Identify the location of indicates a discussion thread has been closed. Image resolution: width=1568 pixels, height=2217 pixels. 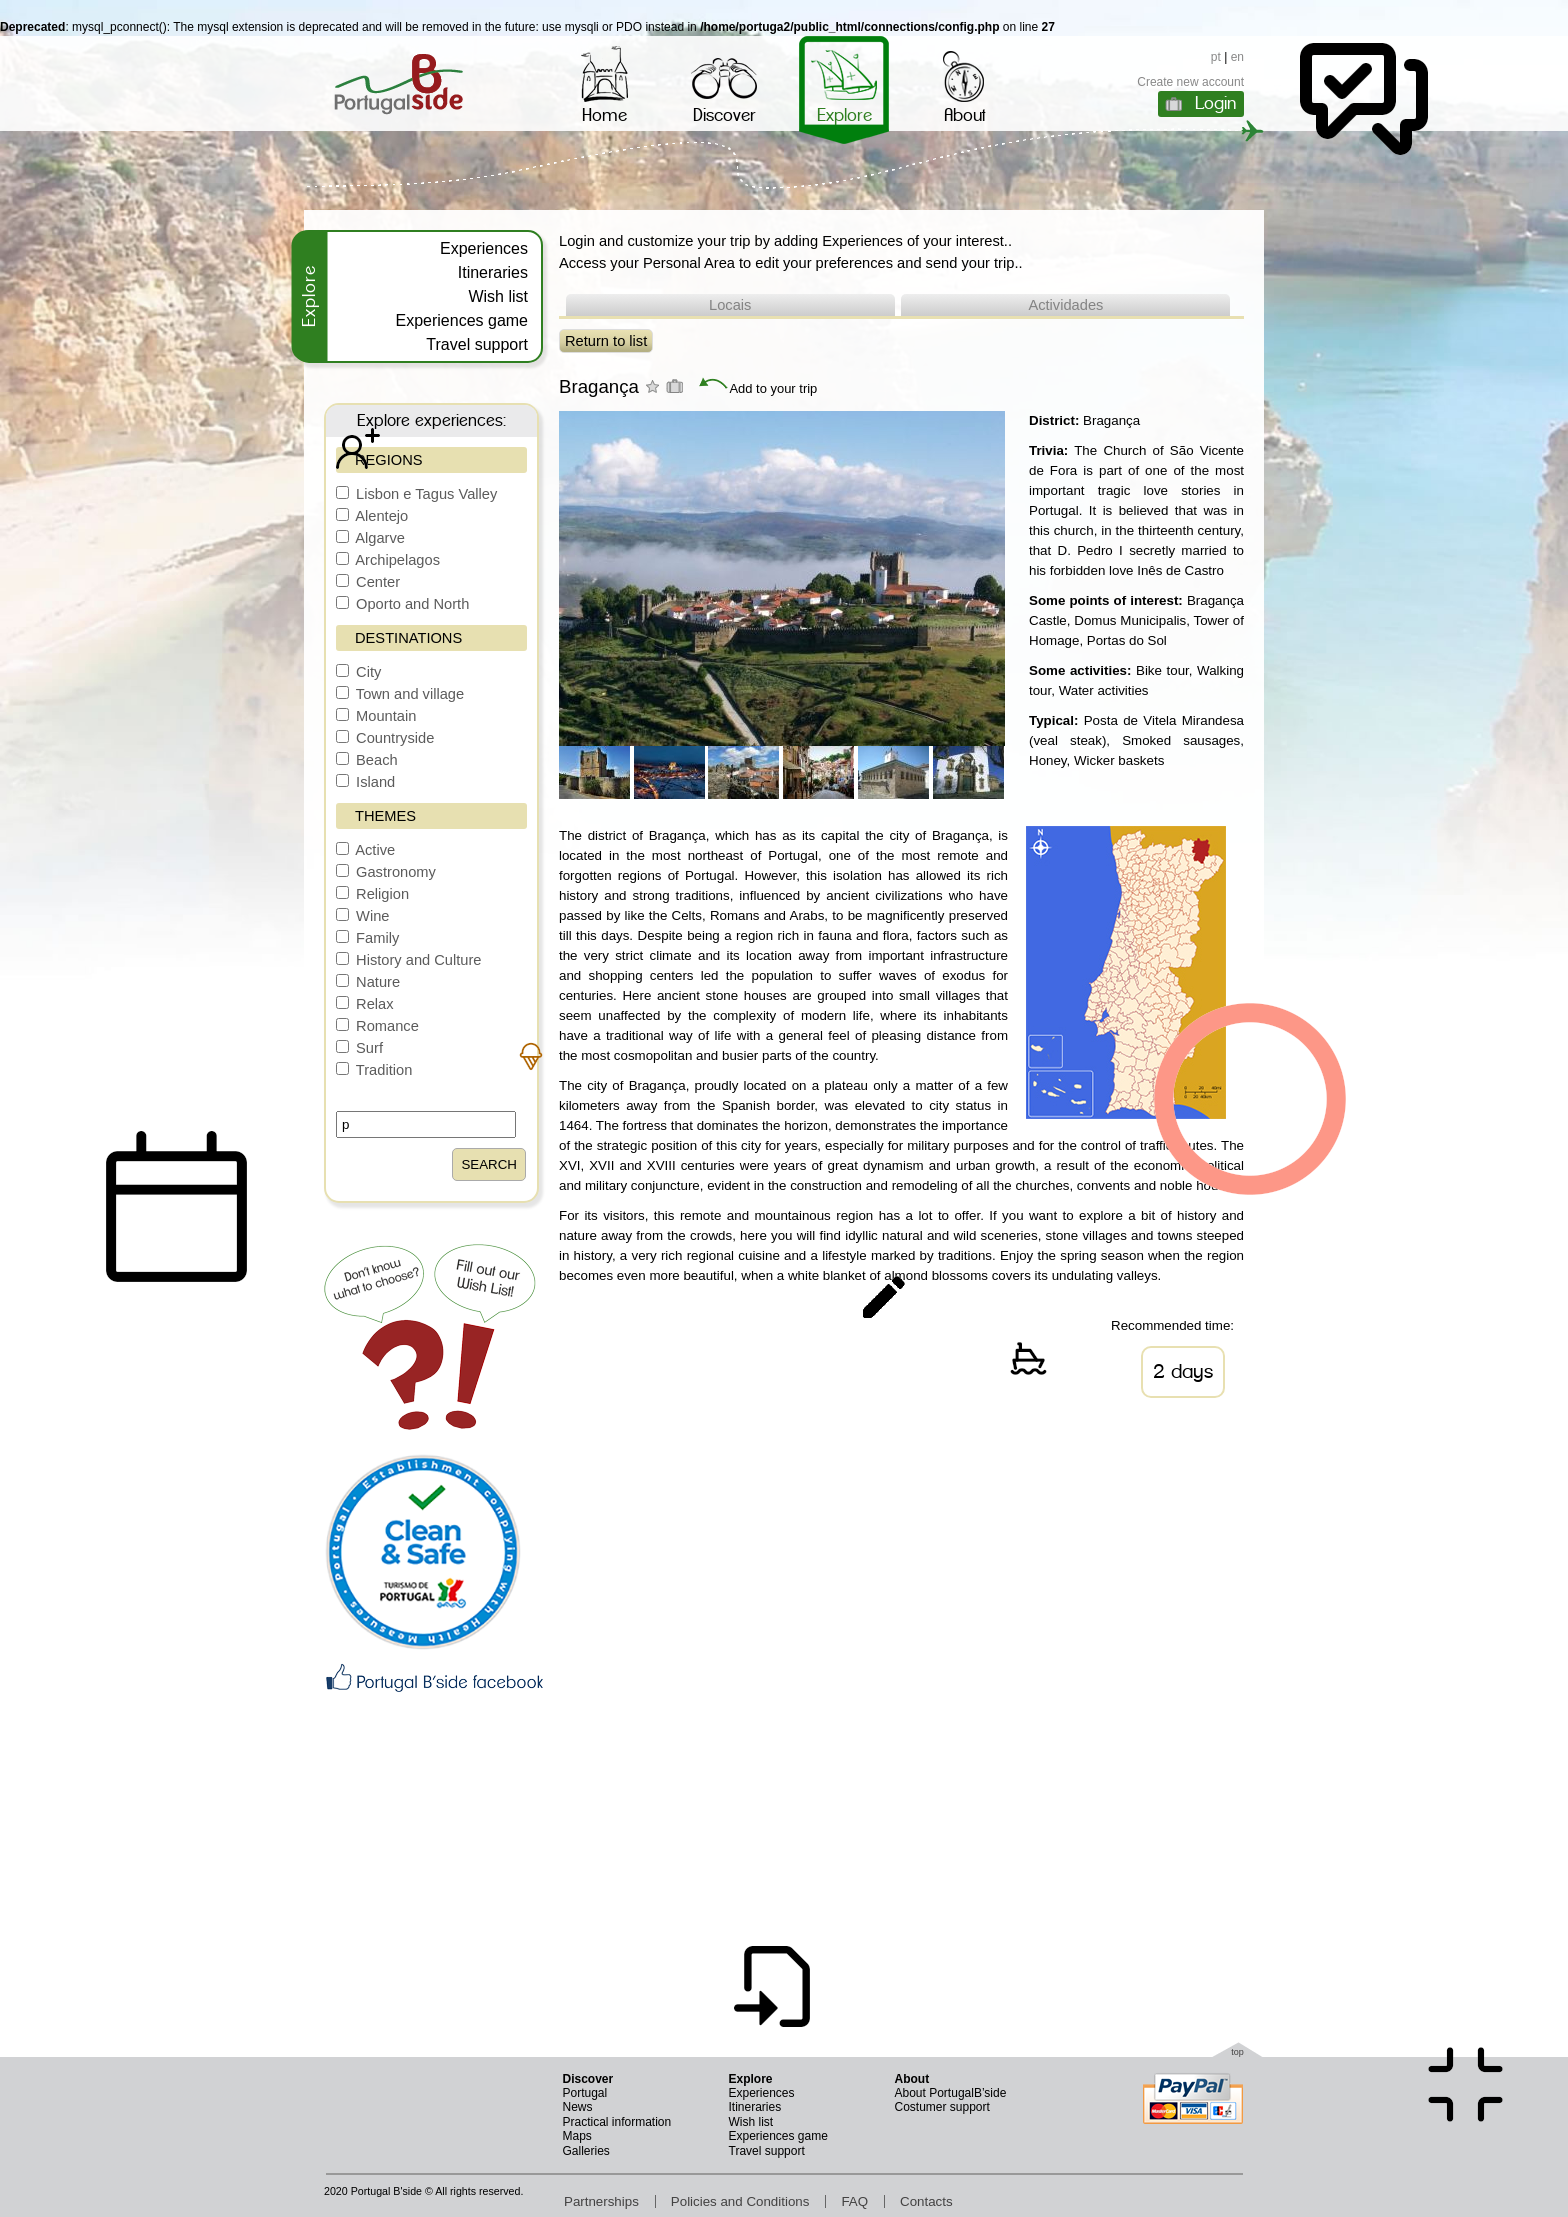
(1364, 99).